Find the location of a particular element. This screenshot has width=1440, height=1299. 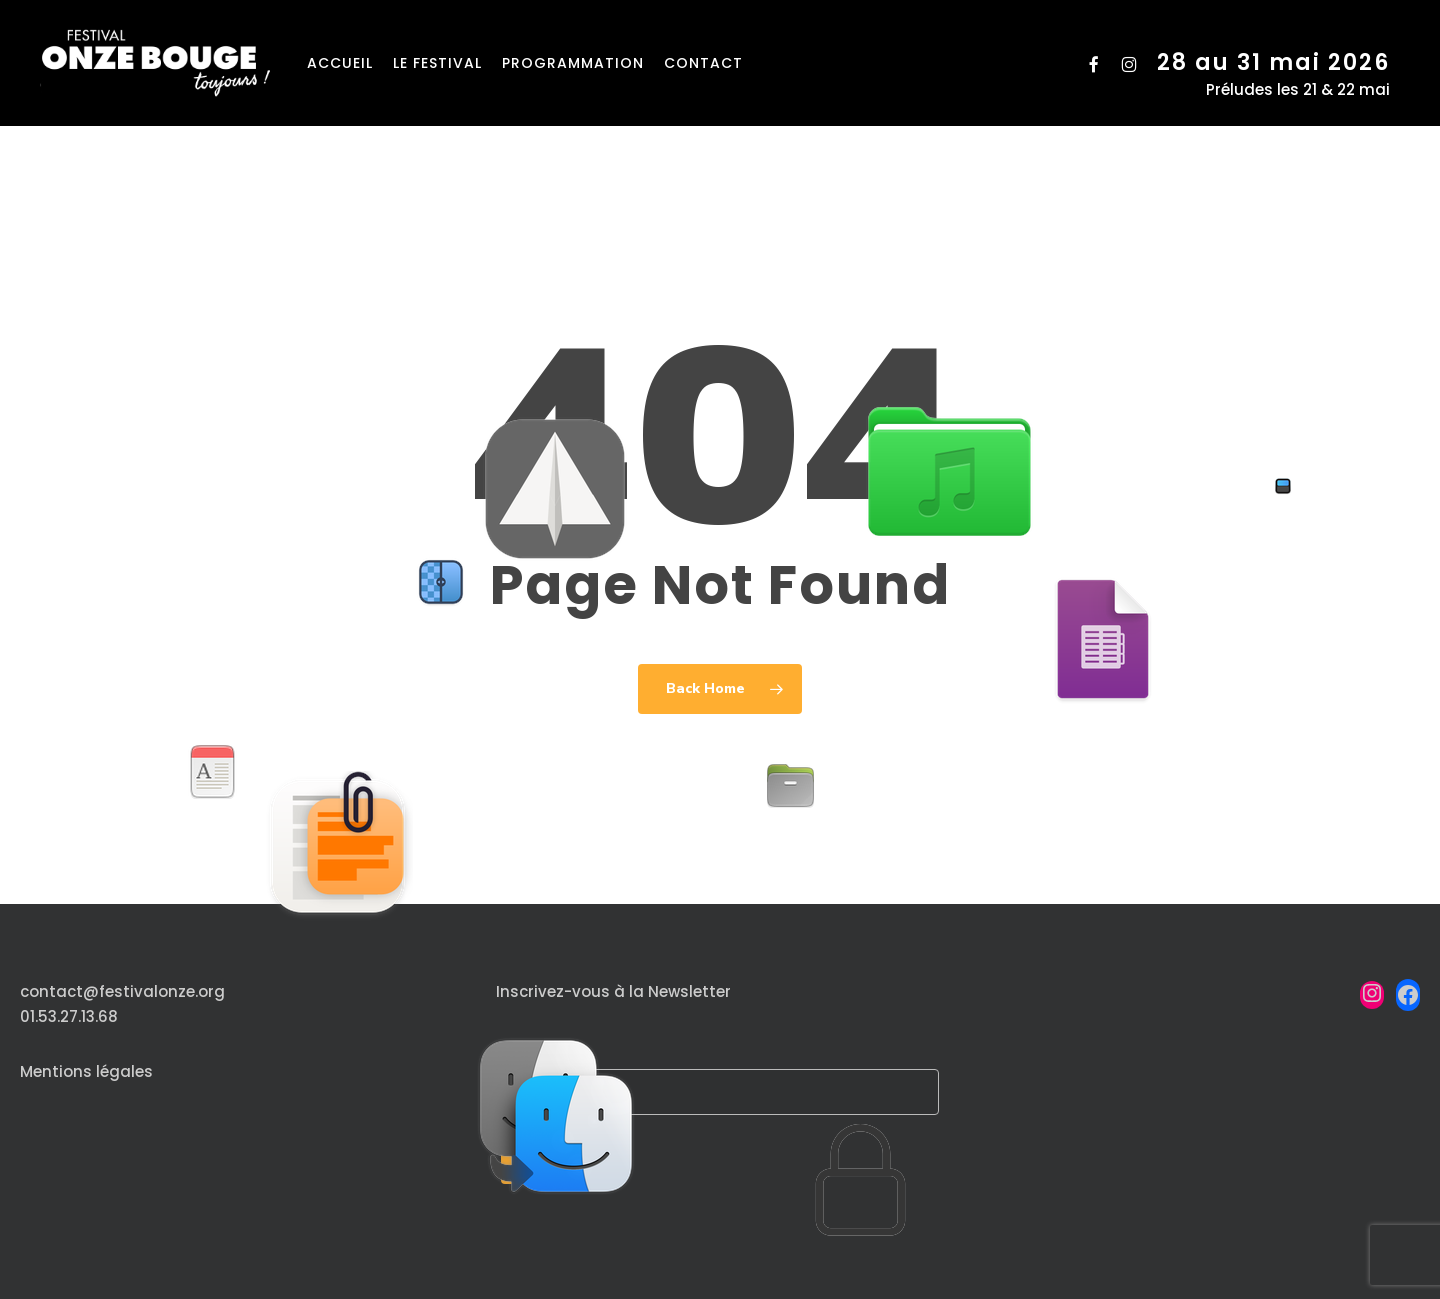

open your music files folder is located at coordinates (949, 471).